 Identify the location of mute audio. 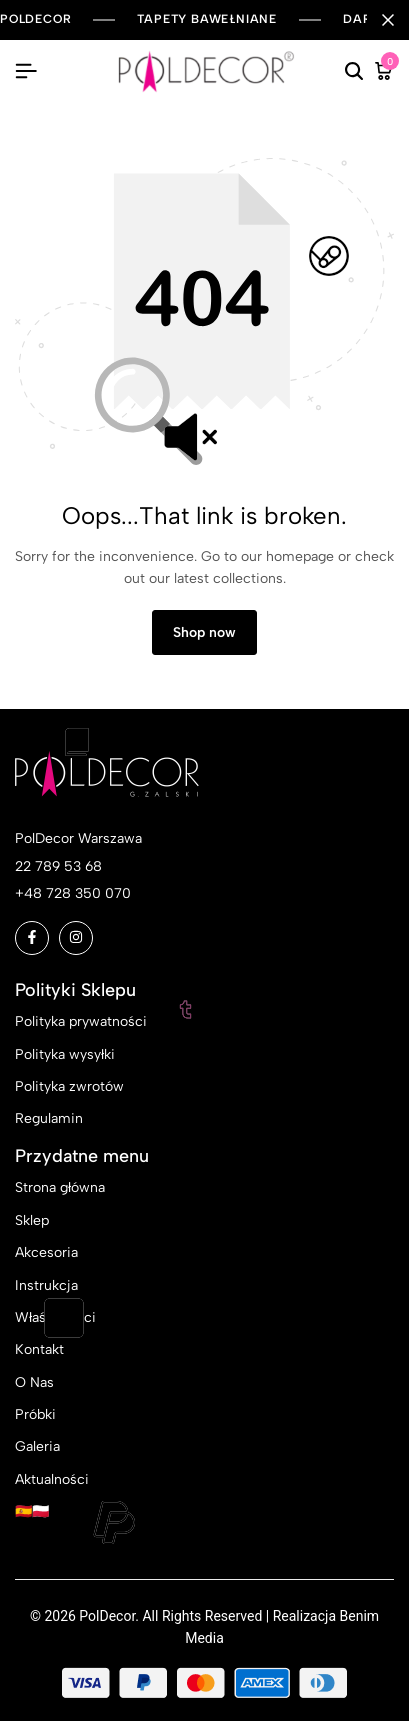
(188, 437).